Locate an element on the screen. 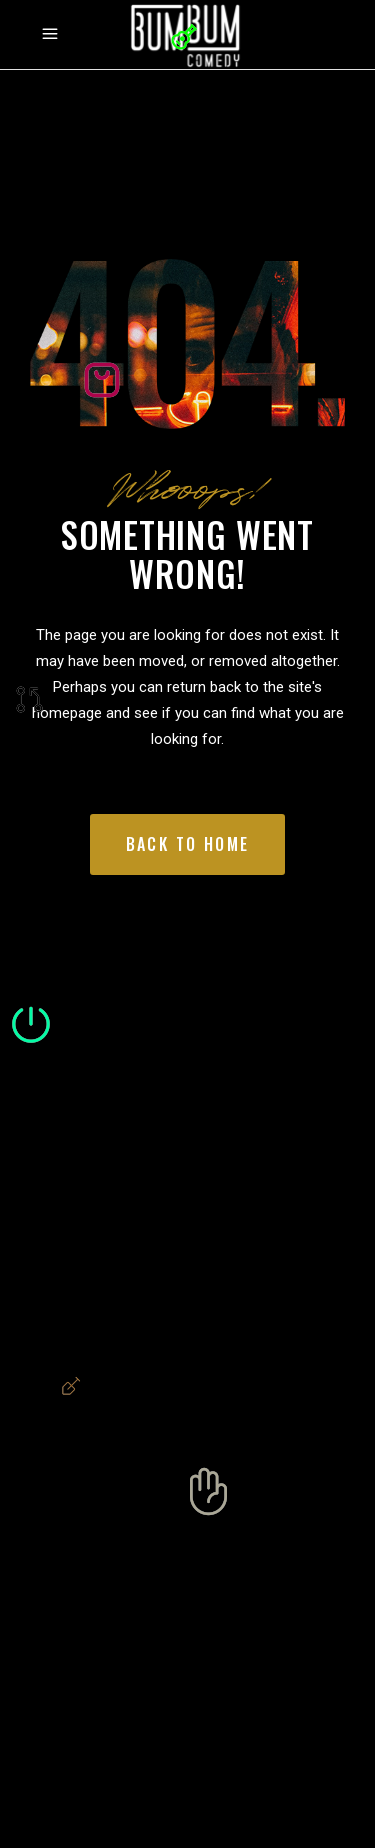  create a new pull request is located at coordinates (28, 699).